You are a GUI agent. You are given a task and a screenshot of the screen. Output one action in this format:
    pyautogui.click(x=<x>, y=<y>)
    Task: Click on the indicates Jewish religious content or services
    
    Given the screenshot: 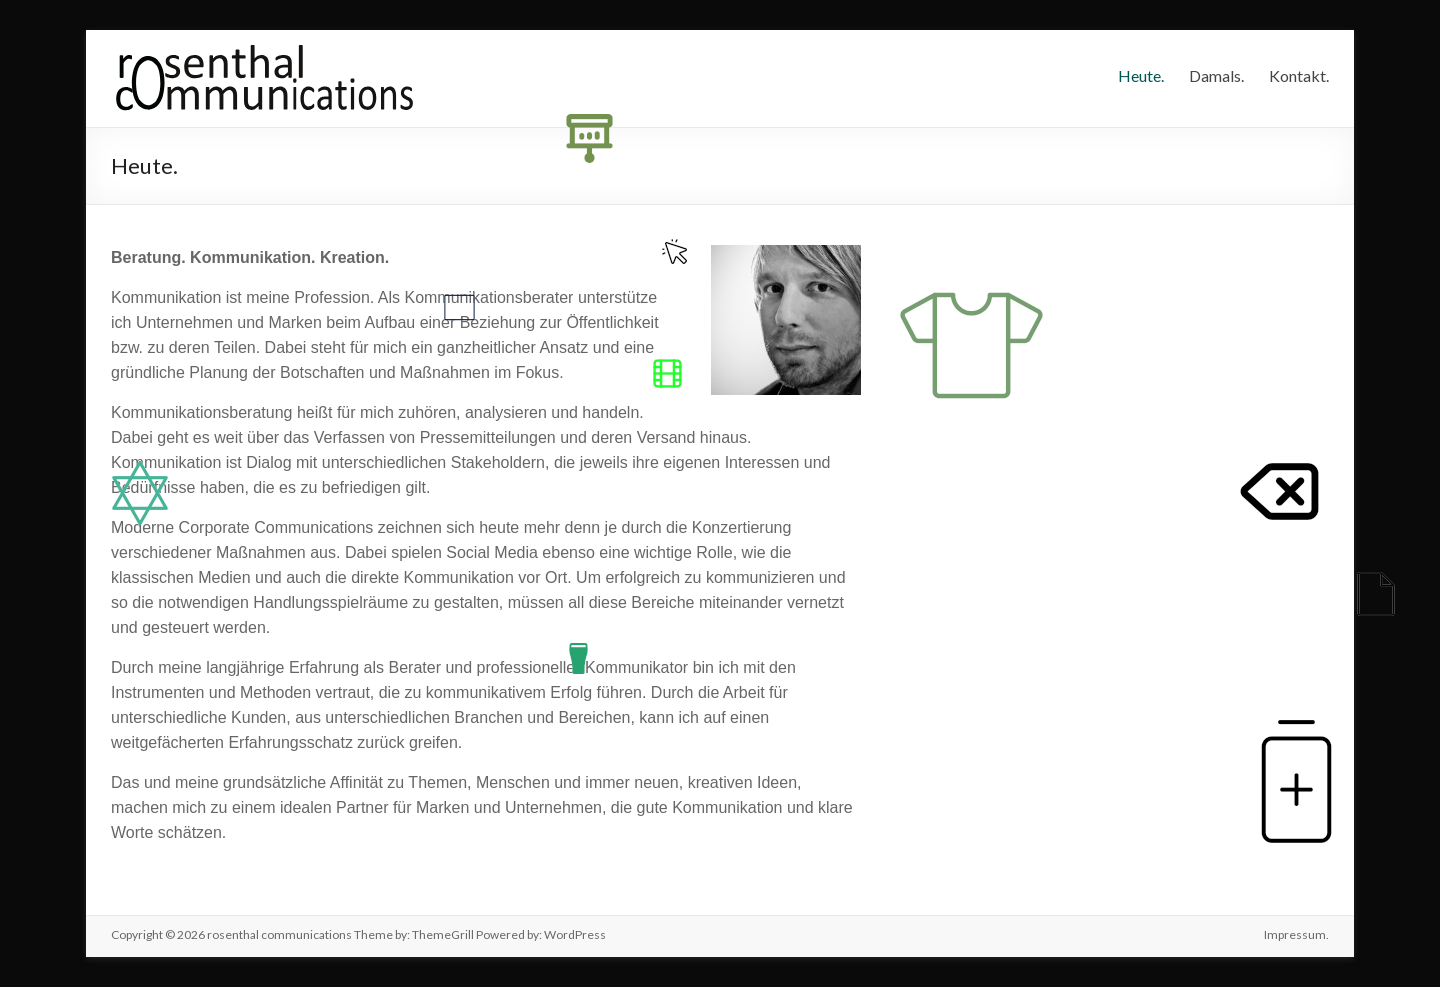 What is the action you would take?
    pyautogui.click(x=140, y=493)
    